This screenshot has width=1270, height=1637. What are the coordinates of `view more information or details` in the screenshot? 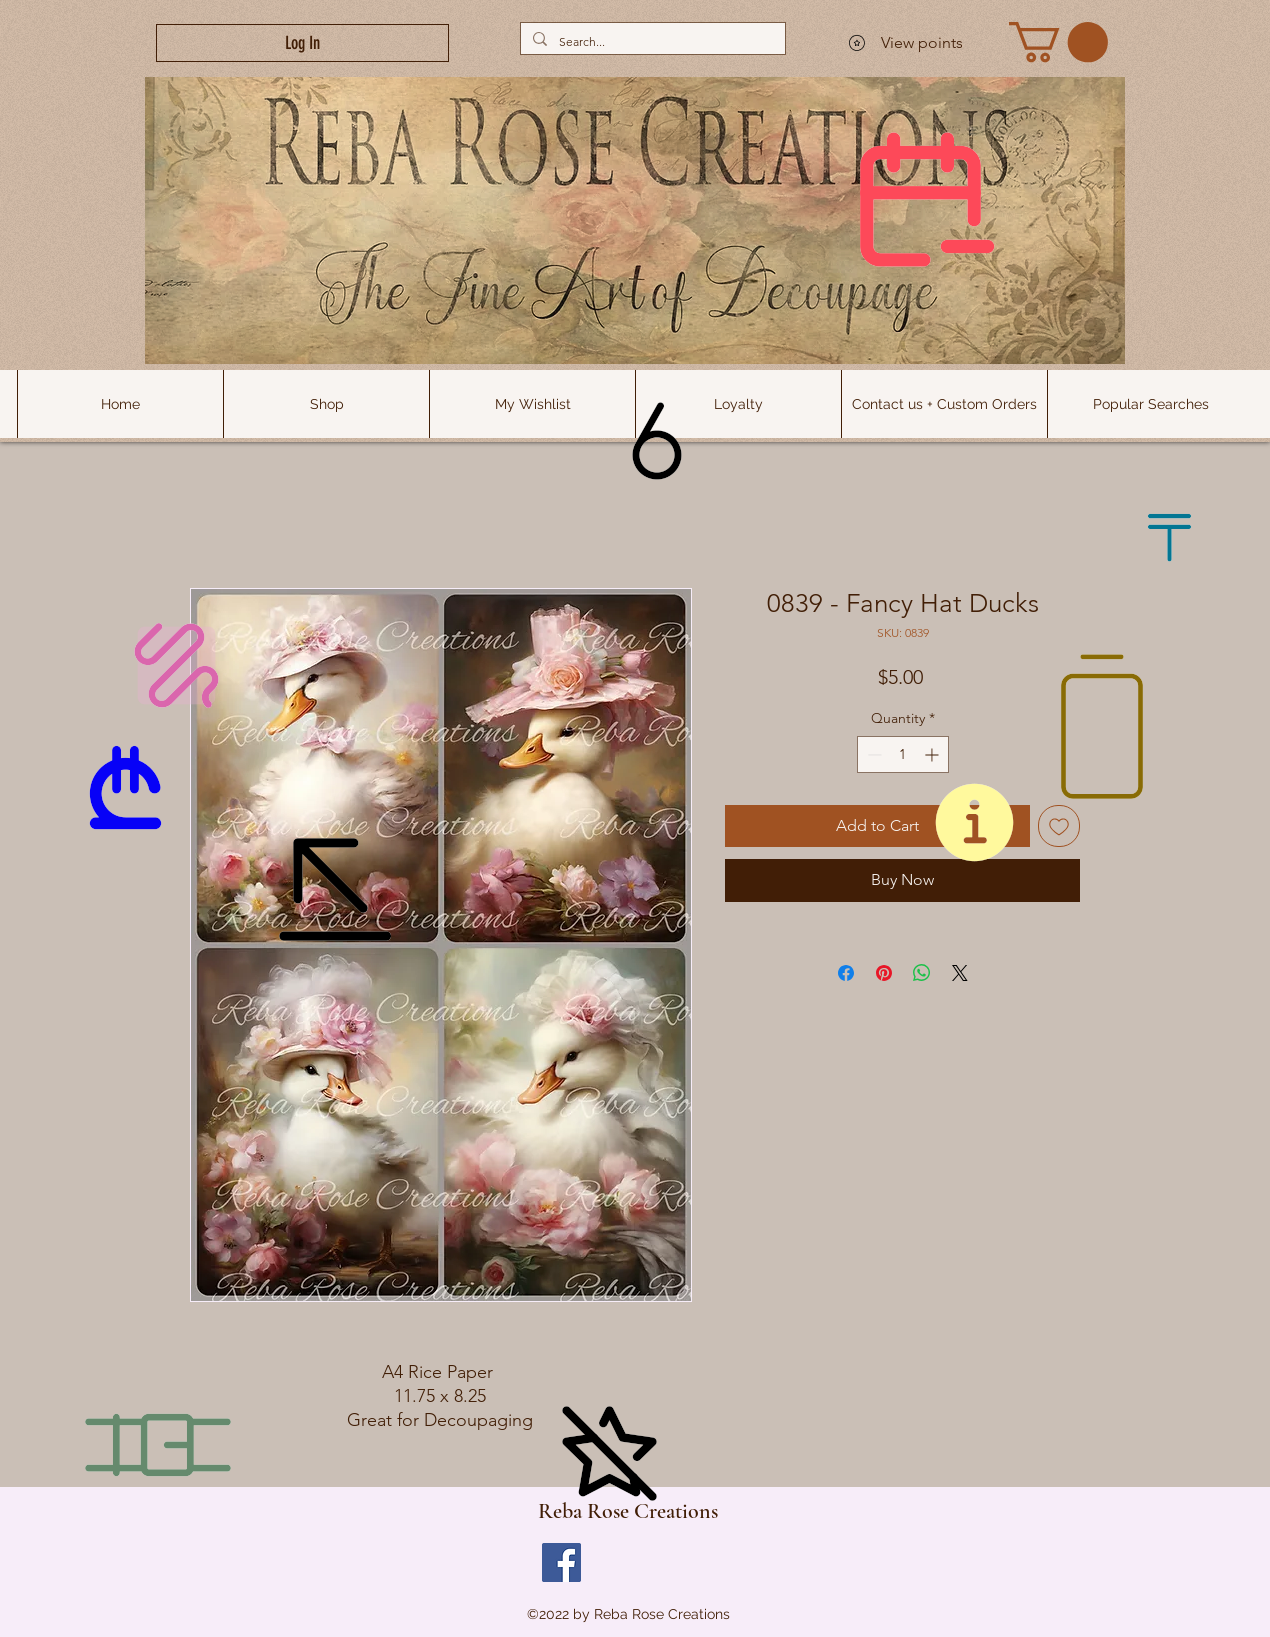 It's located at (974, 822).